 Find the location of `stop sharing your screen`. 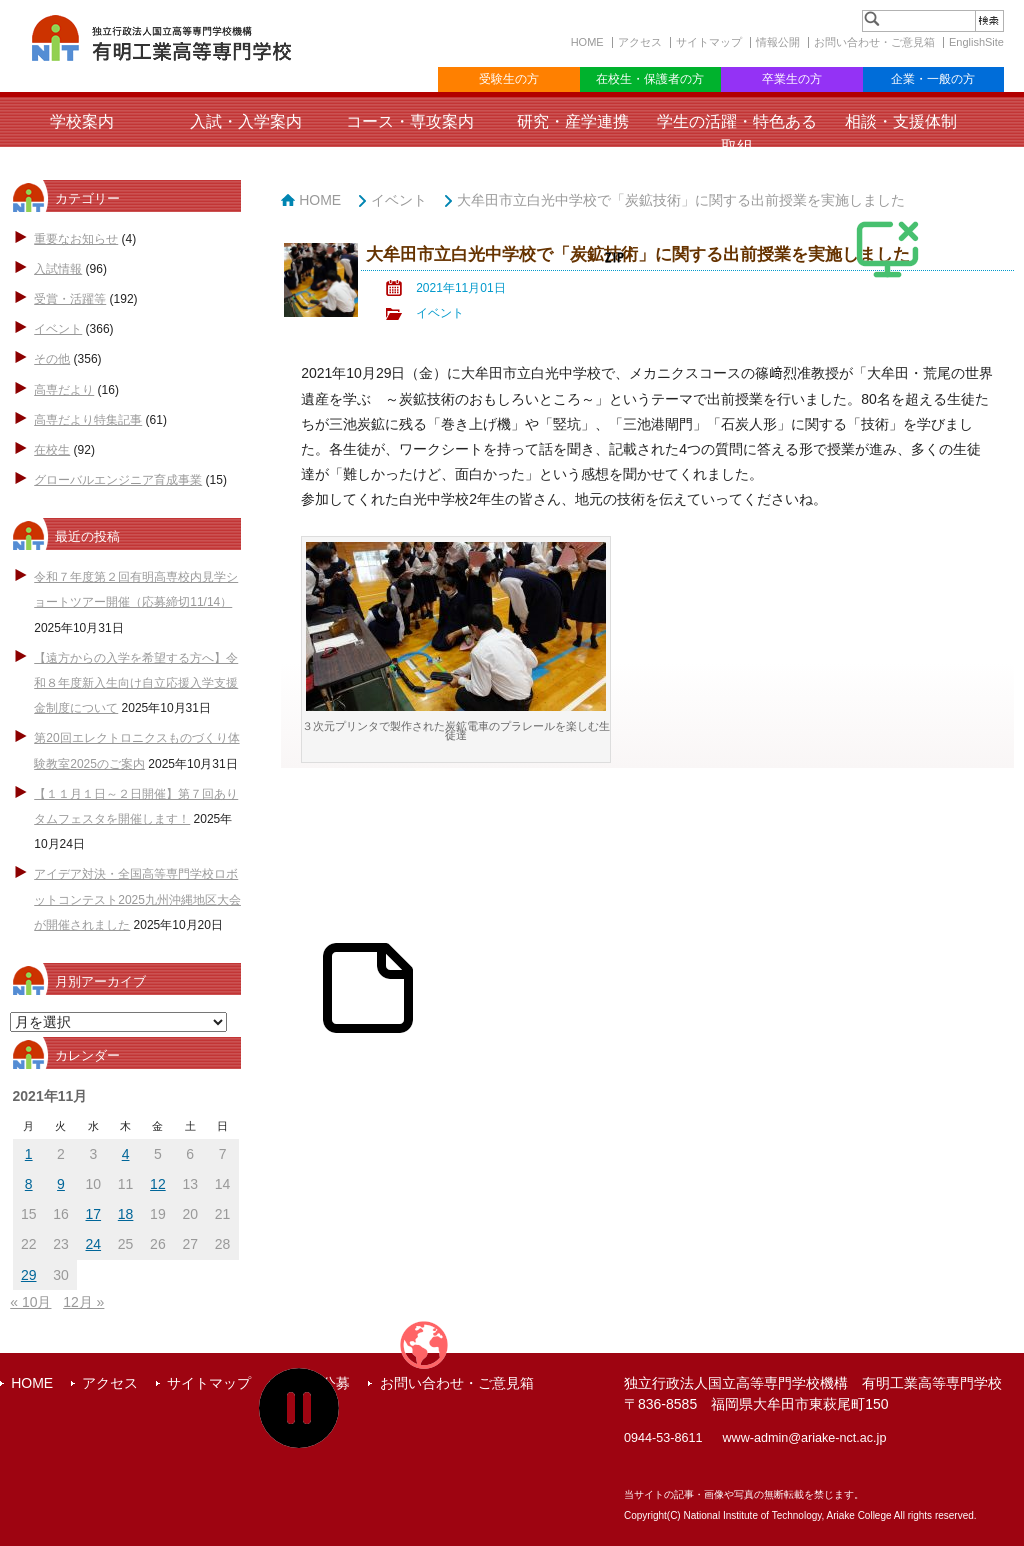

stop sharing your screen is located at coordinates (887, 249).